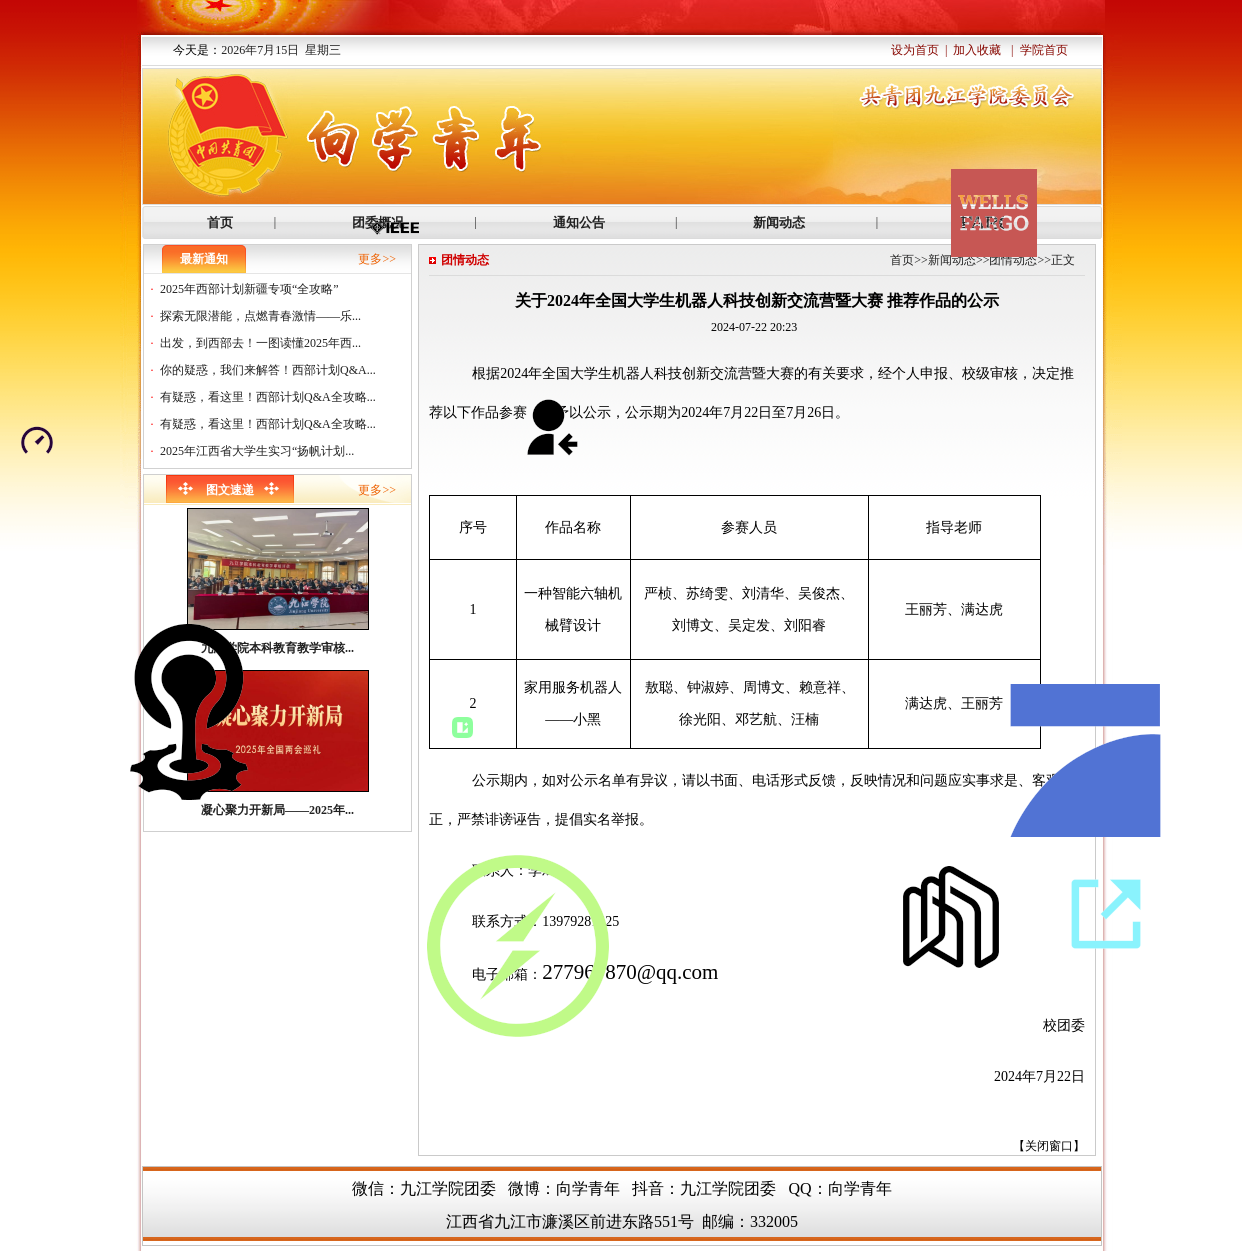  Describe the element at coordinates (994, 213) in the screenshot. I see `open the Wells Fargo banking app` at that location.